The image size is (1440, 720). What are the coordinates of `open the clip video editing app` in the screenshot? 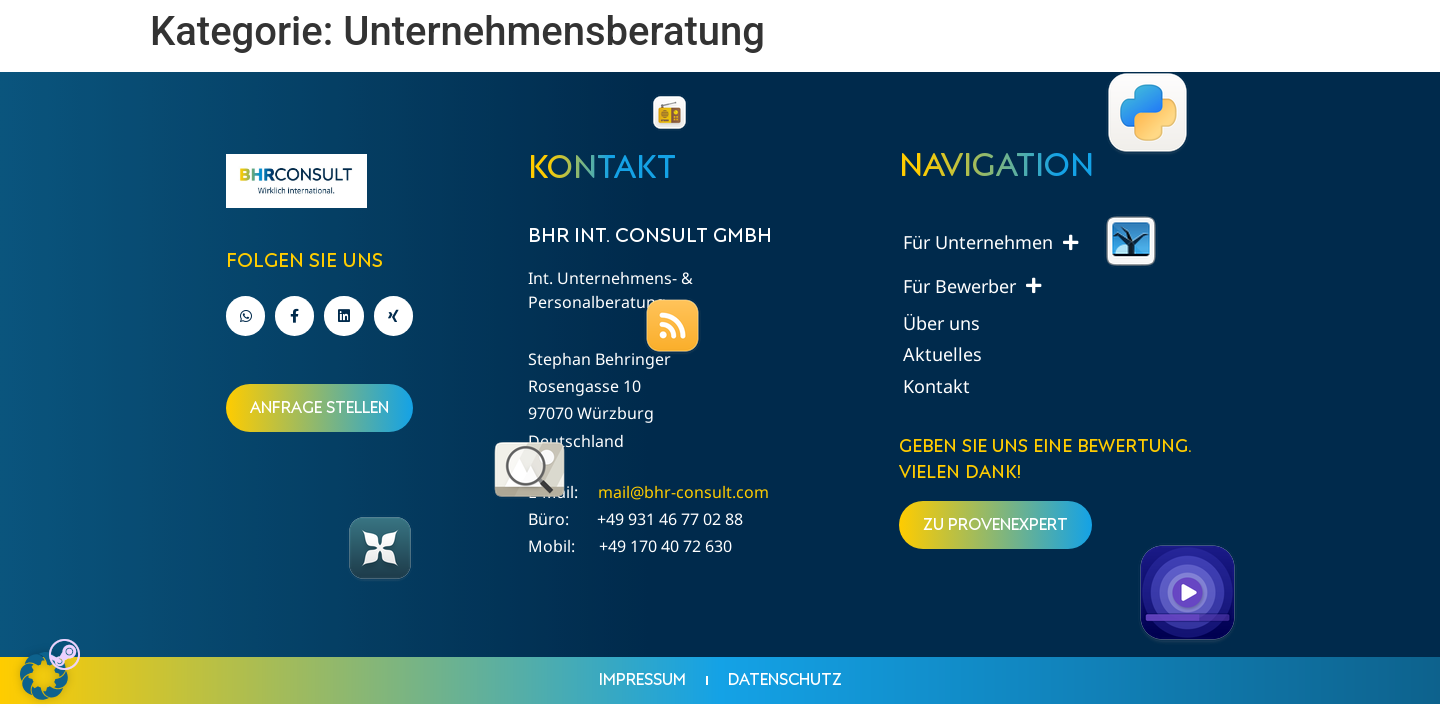 It's located at (1187, 592).